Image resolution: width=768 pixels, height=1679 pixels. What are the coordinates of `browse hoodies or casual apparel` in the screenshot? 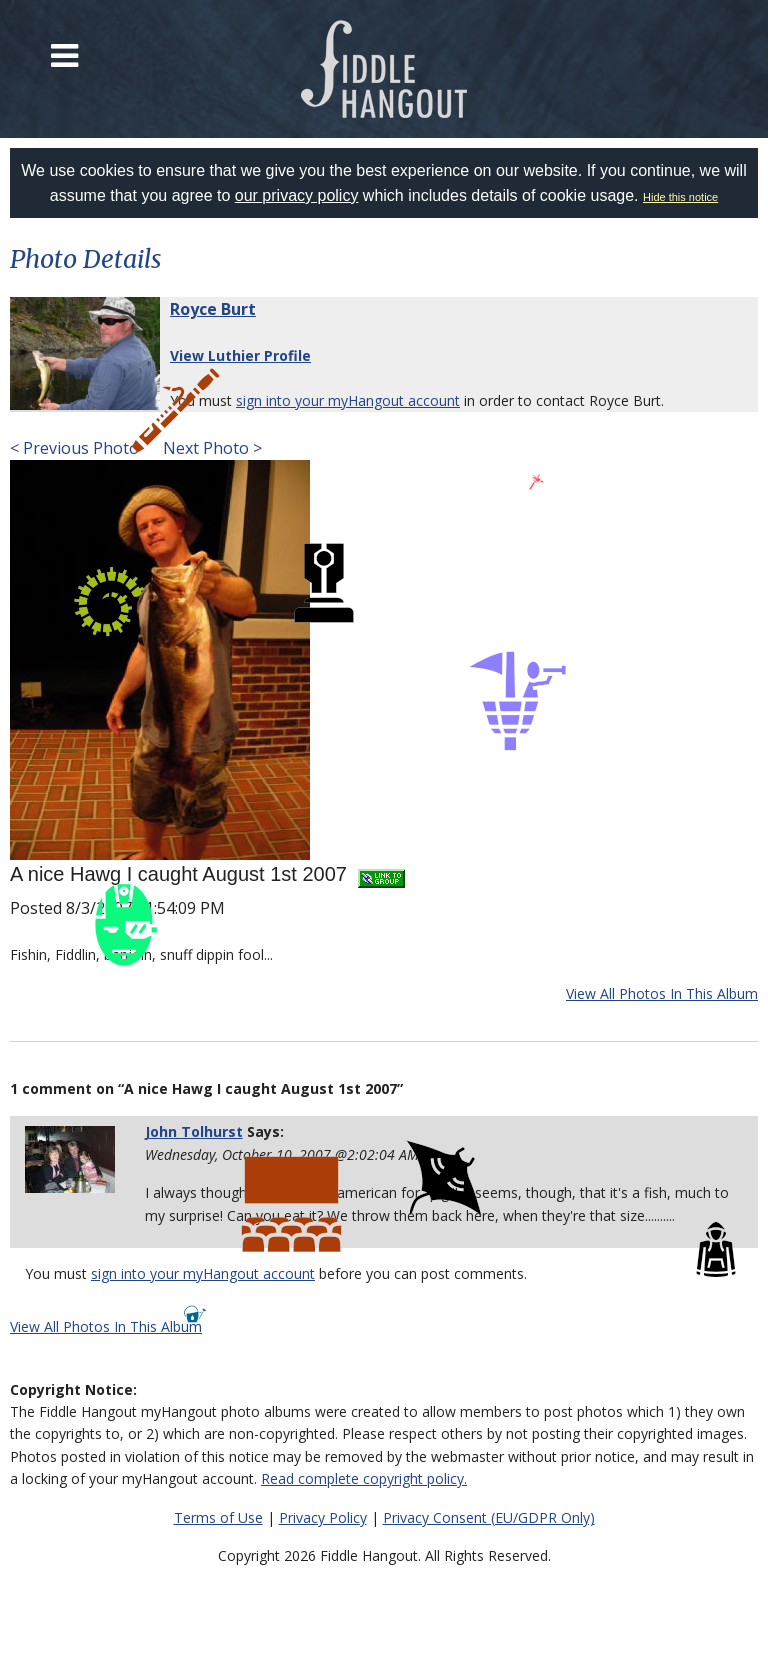 It's located at (716, 1249).